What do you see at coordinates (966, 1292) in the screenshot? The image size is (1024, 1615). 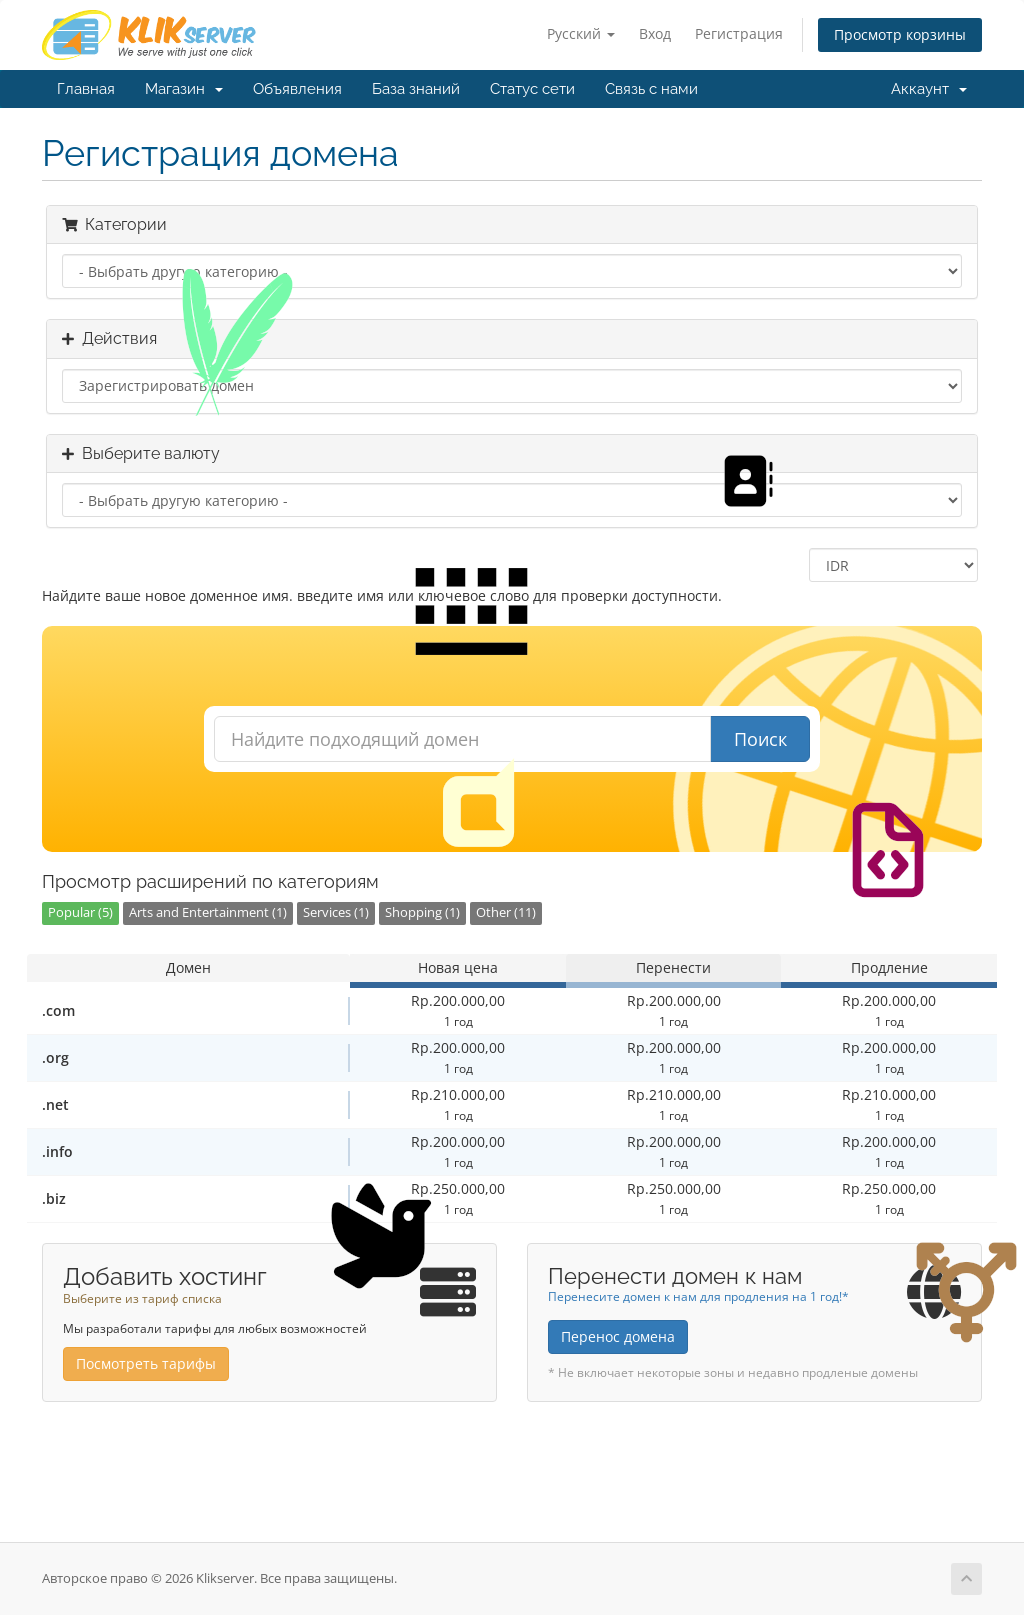 I see `indicates transgender identity or gender diversity` at bounding box center [966, 1292].